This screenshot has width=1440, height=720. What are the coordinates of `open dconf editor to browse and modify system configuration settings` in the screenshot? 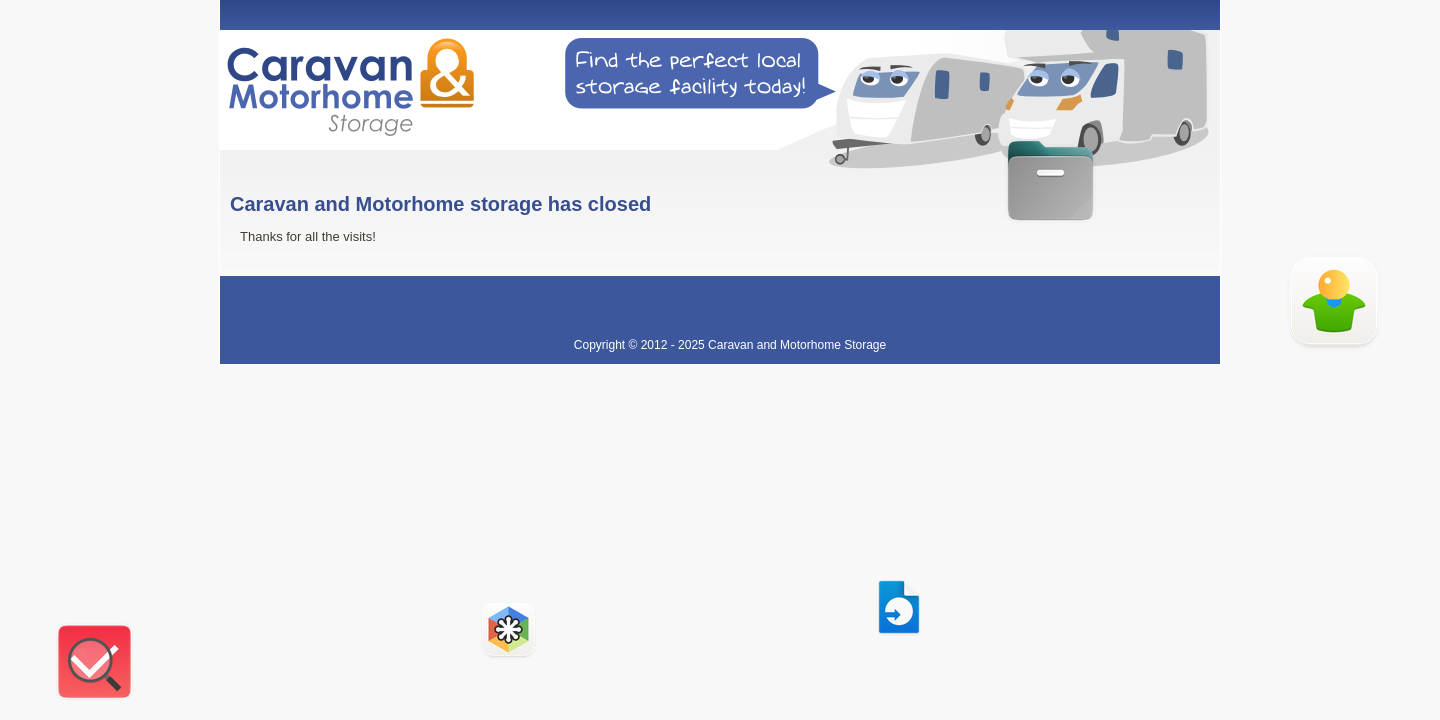 It's located at (94, 661).